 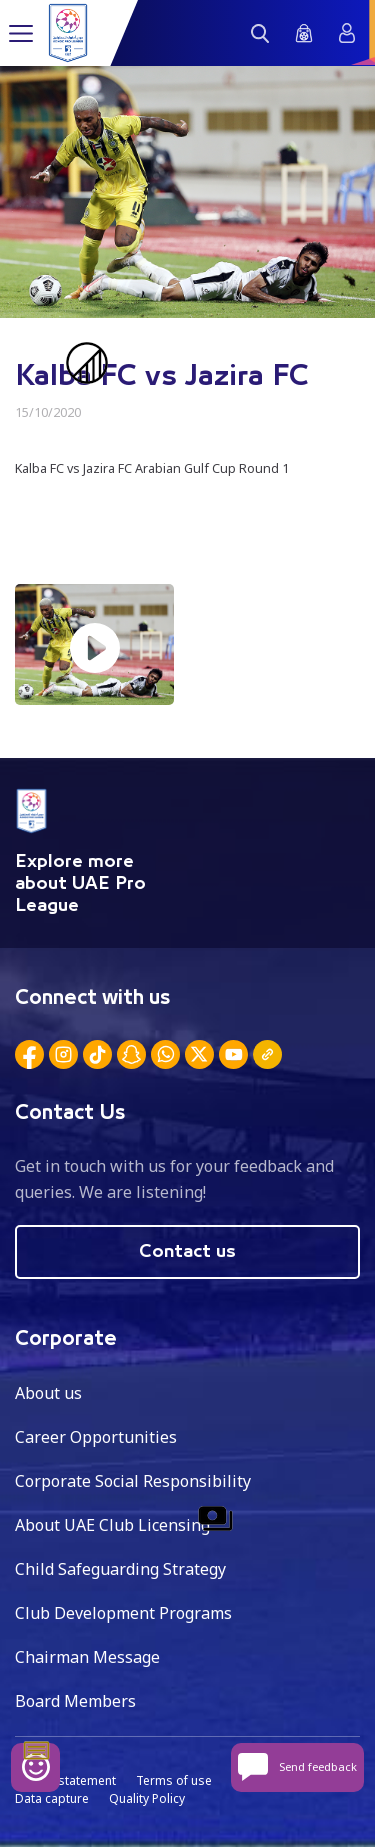 What do you see at coordinates (215, 1518) in the screenshot?
I see `access payment methods` at bounding box center [215, 1518].